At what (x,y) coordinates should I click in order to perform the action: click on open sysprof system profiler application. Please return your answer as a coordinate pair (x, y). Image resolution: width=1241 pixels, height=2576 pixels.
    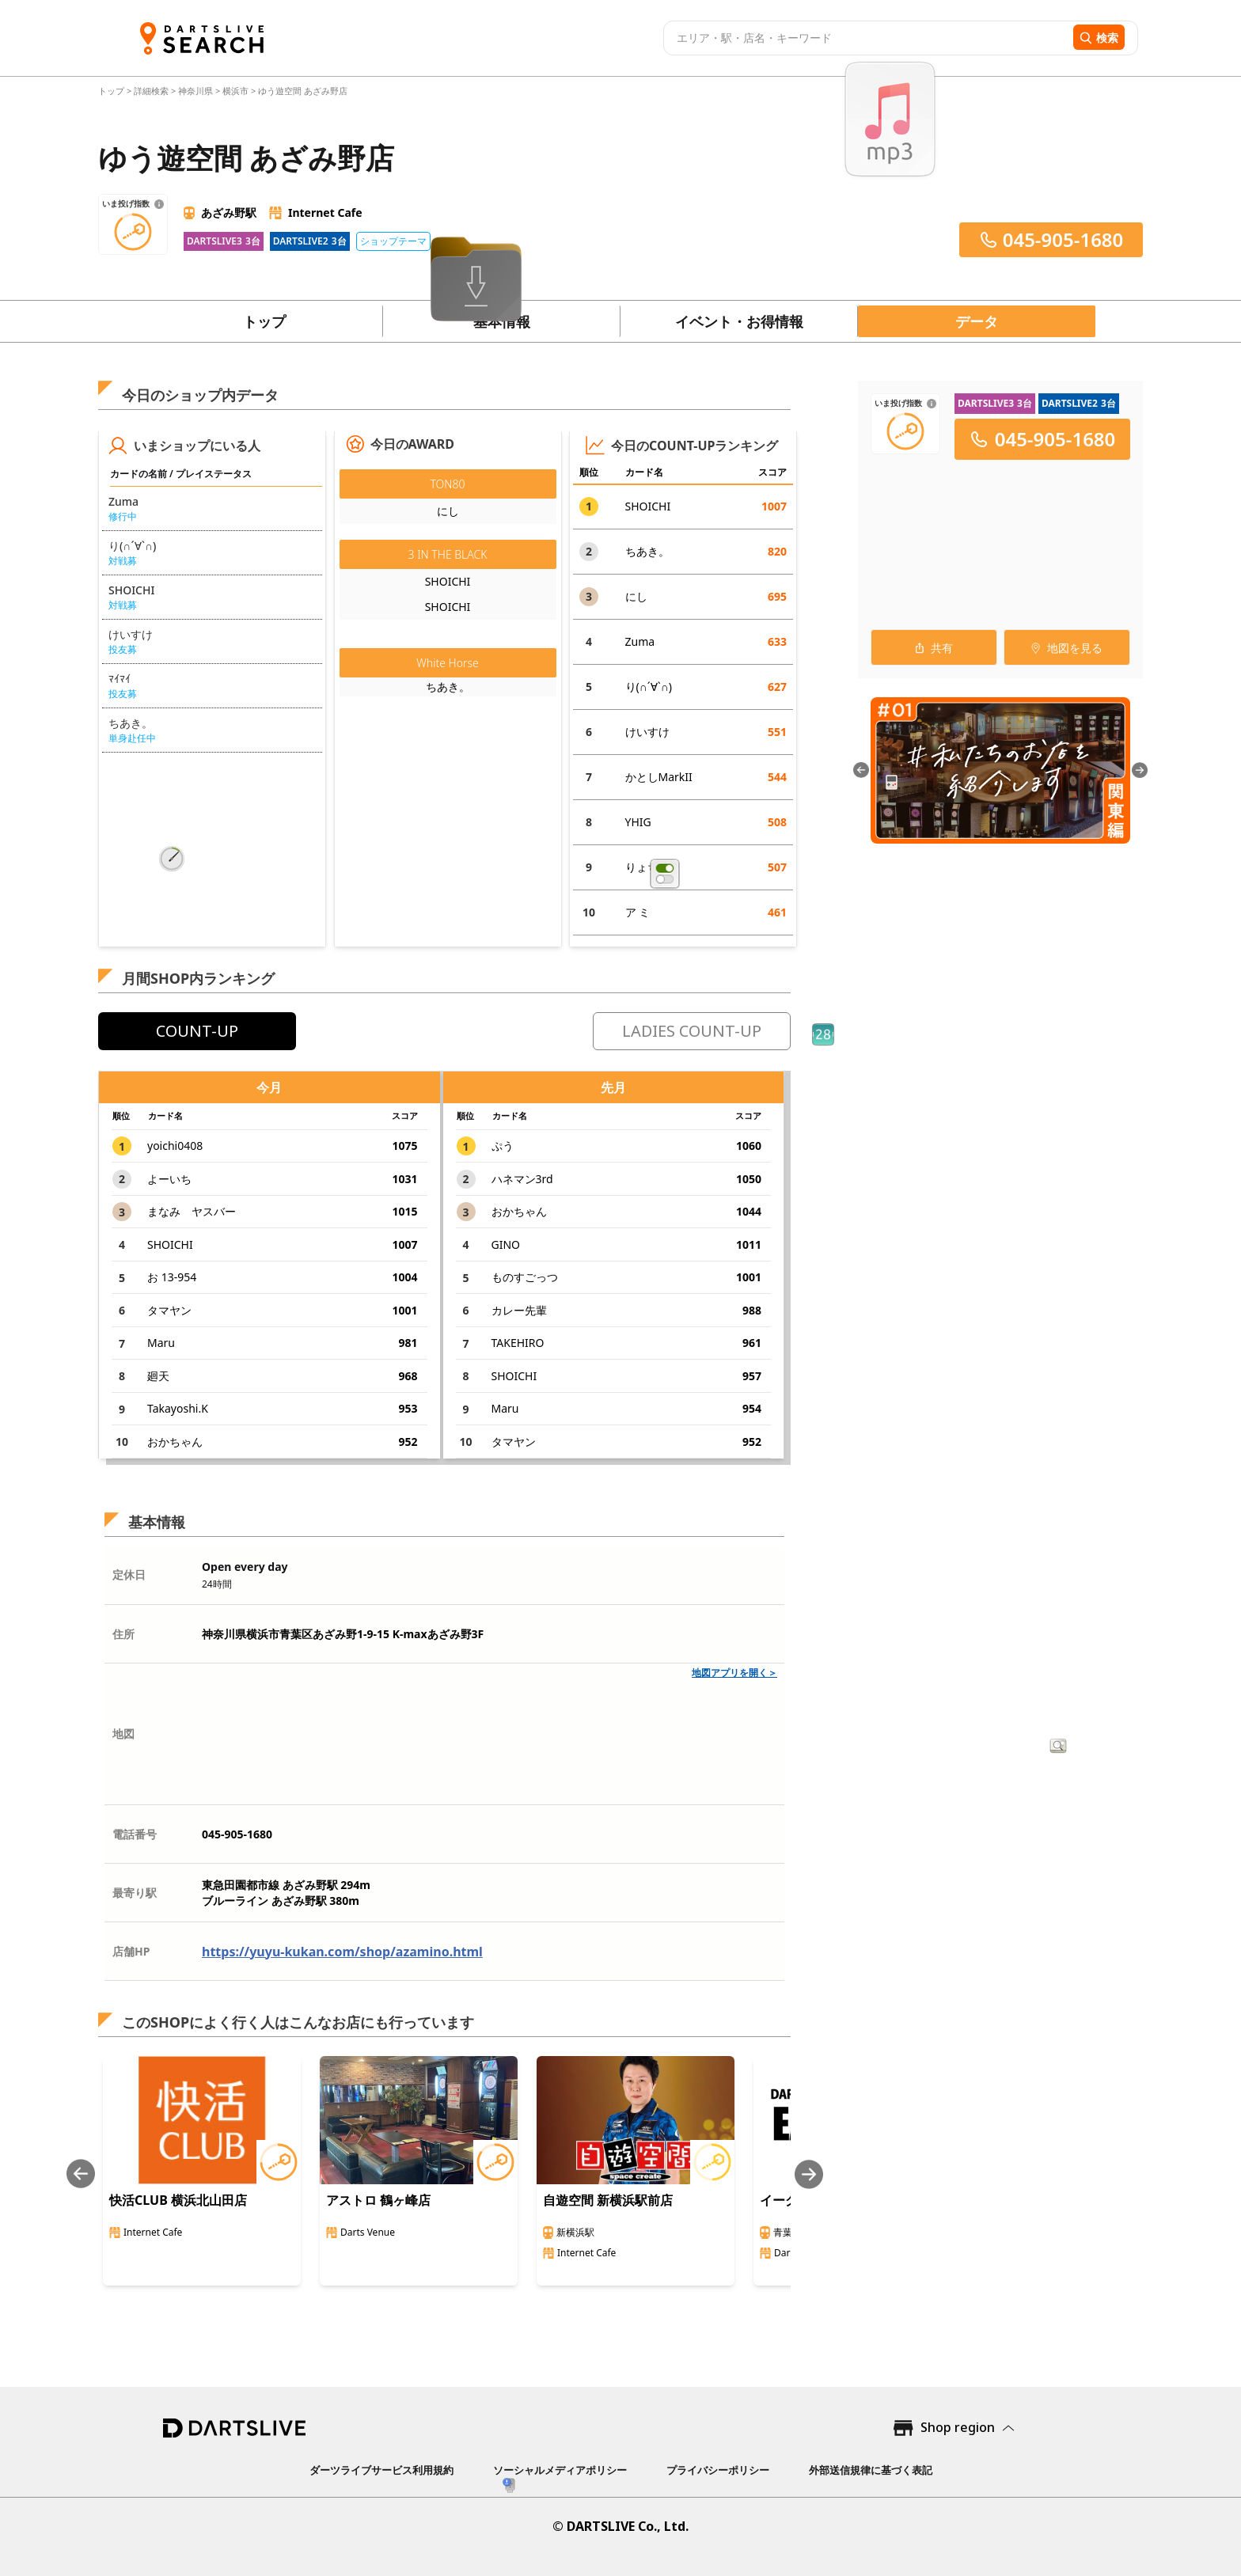
    Looking at the image, I should click on (172, 859).